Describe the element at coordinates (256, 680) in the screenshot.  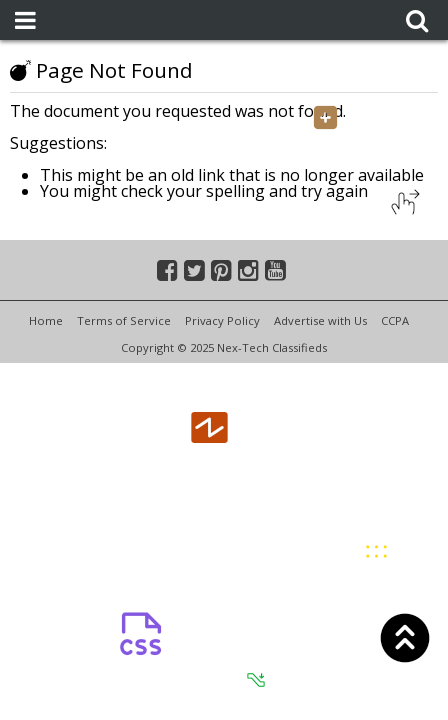
I see `navigate to escalator going down` at that location.